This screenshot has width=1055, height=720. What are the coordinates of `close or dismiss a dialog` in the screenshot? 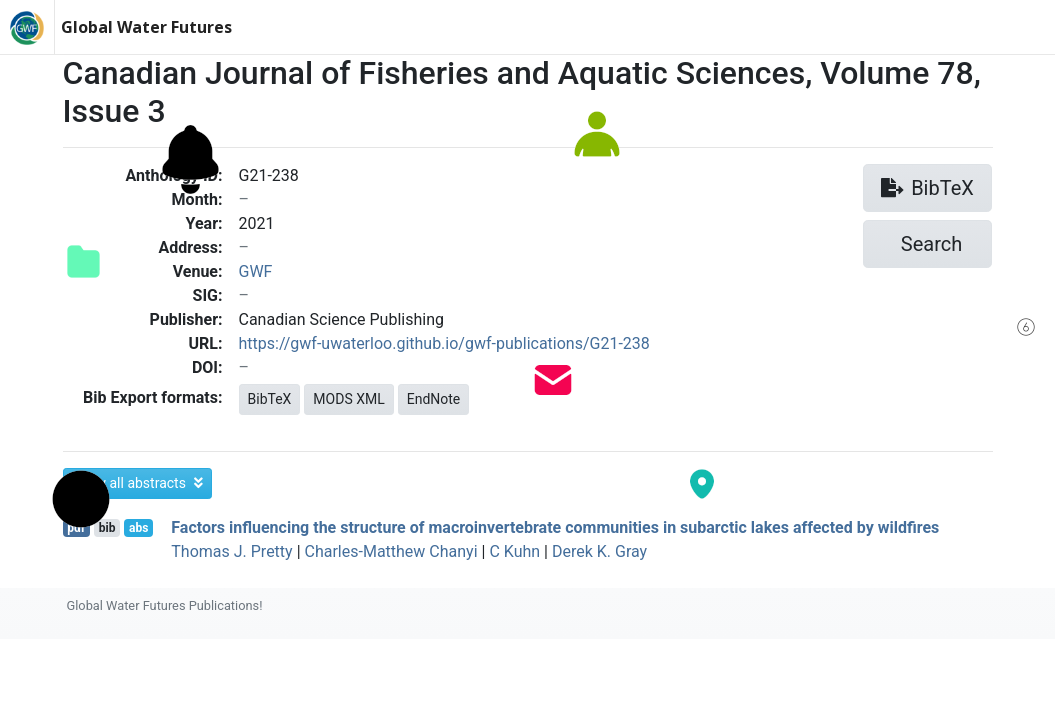 It's located at (81, 499).